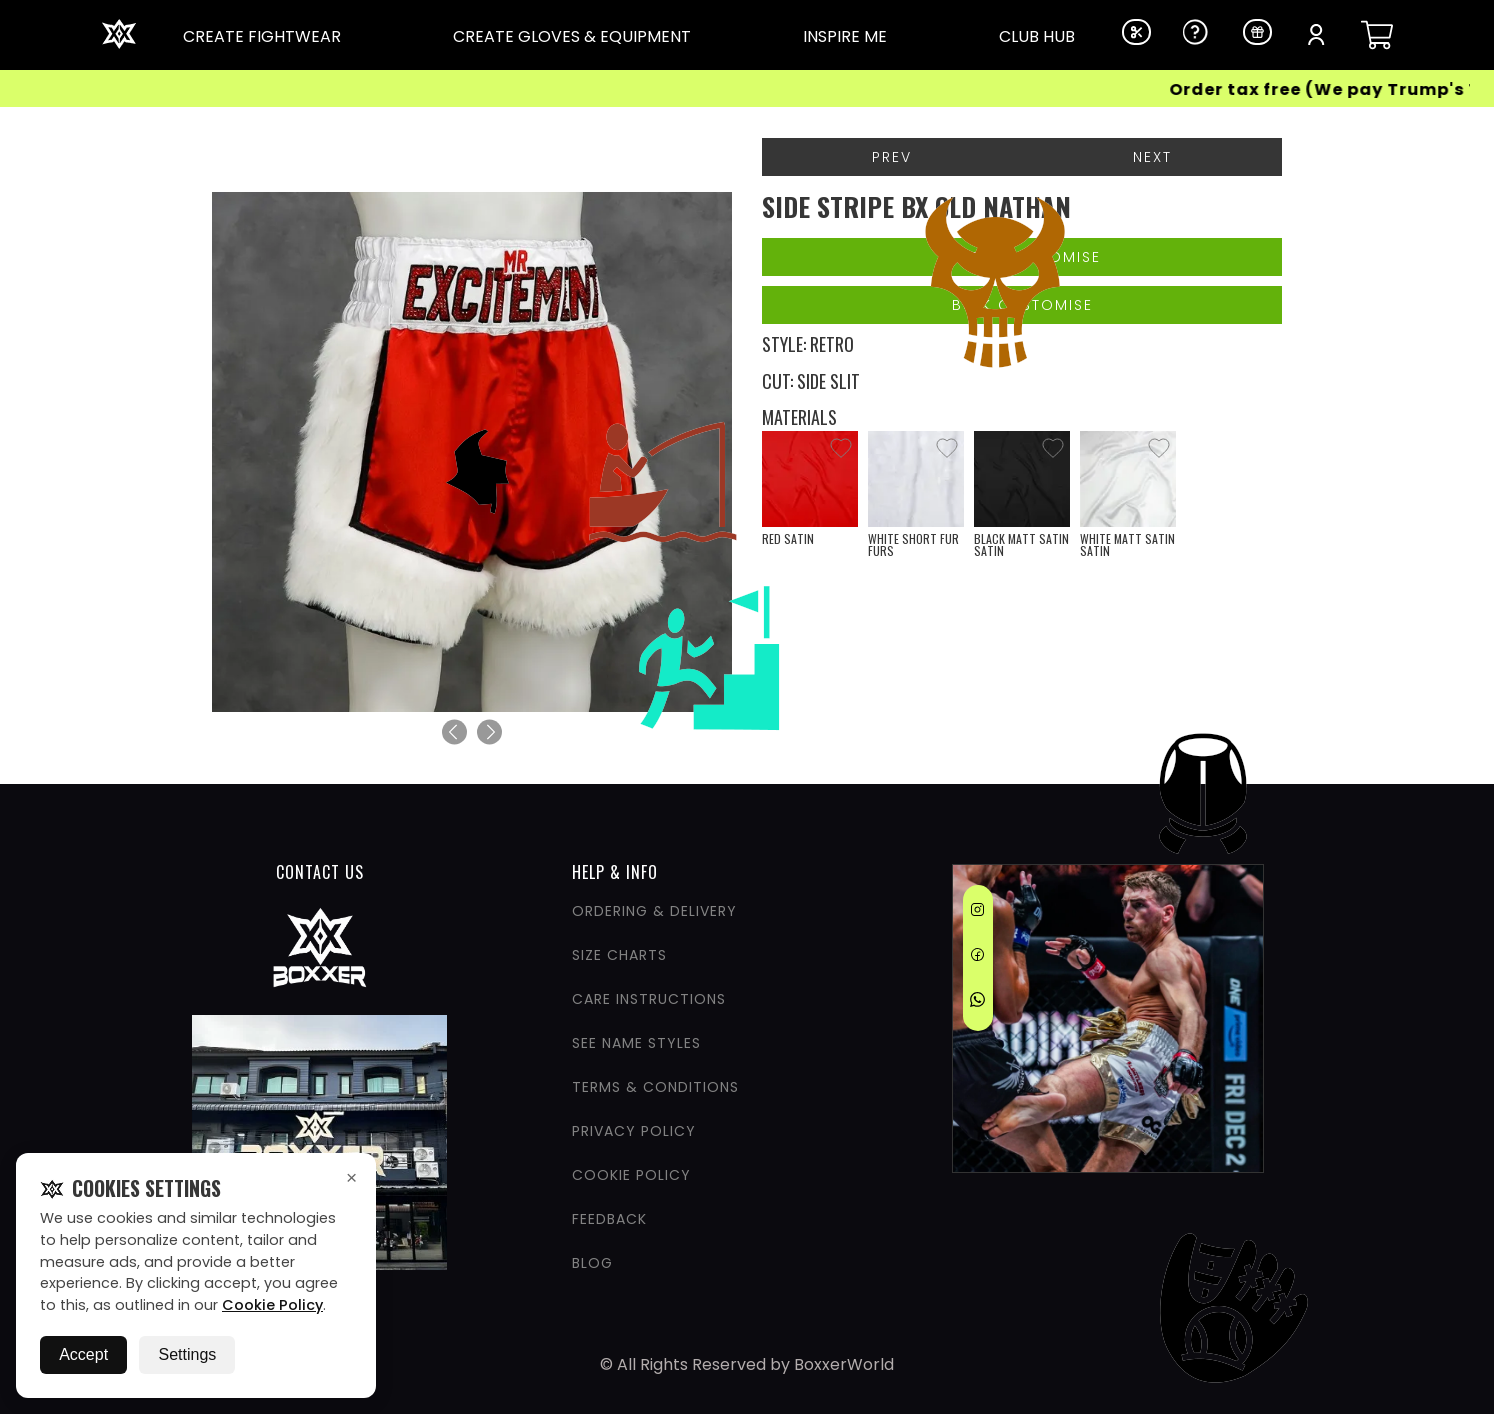  What do you see at coordinates (994, 282) in the screenshot?
I see `select demon or undead character class` at bounding box center [994, 282].